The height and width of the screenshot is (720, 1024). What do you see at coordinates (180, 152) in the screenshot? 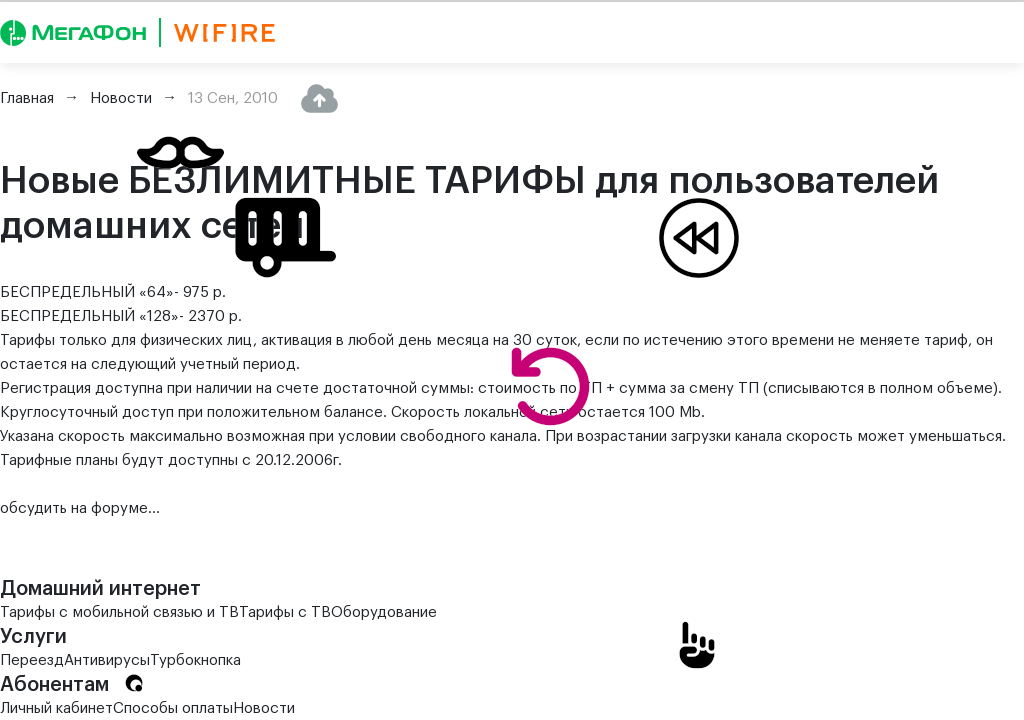
I see `apply a moustache filter or effect` at bounding box center [180, 152].